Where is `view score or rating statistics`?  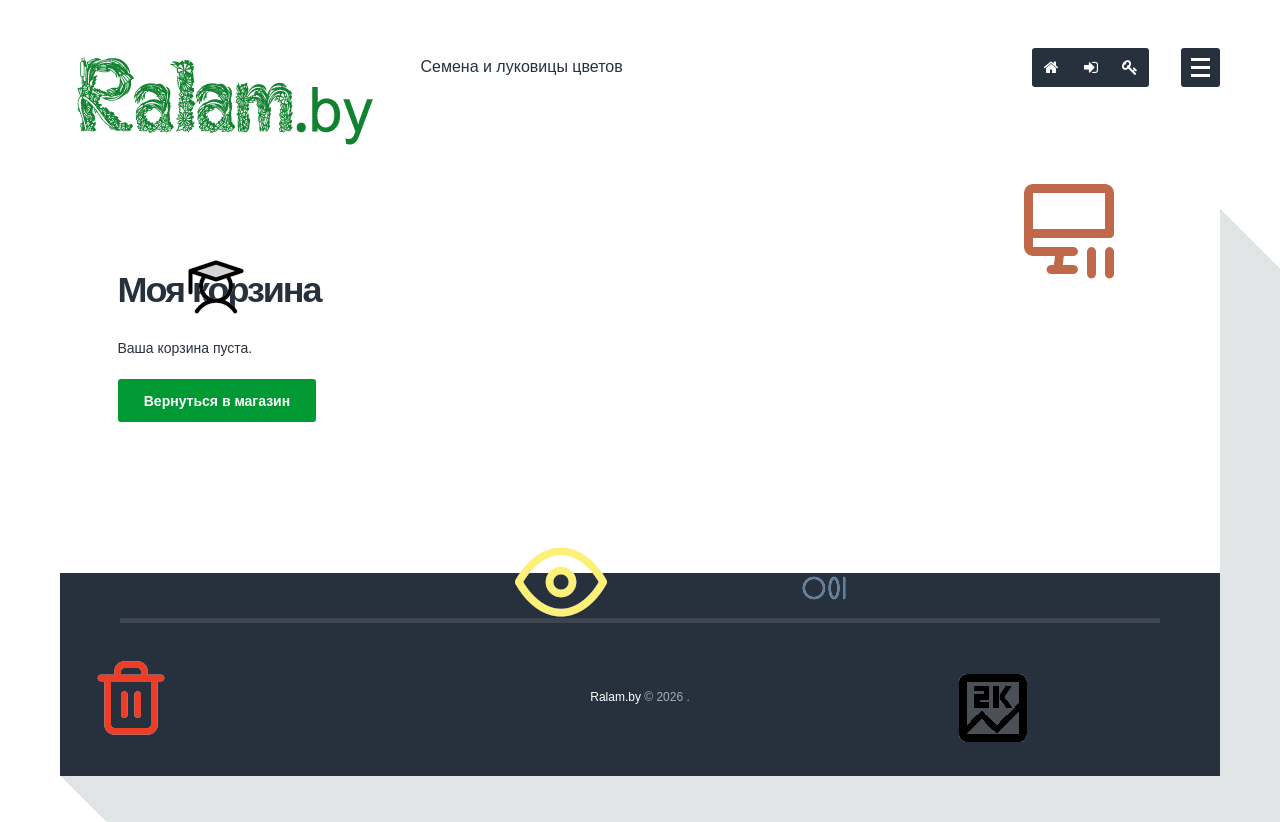
view score or rating statistics is located at coordinates (993, 708).